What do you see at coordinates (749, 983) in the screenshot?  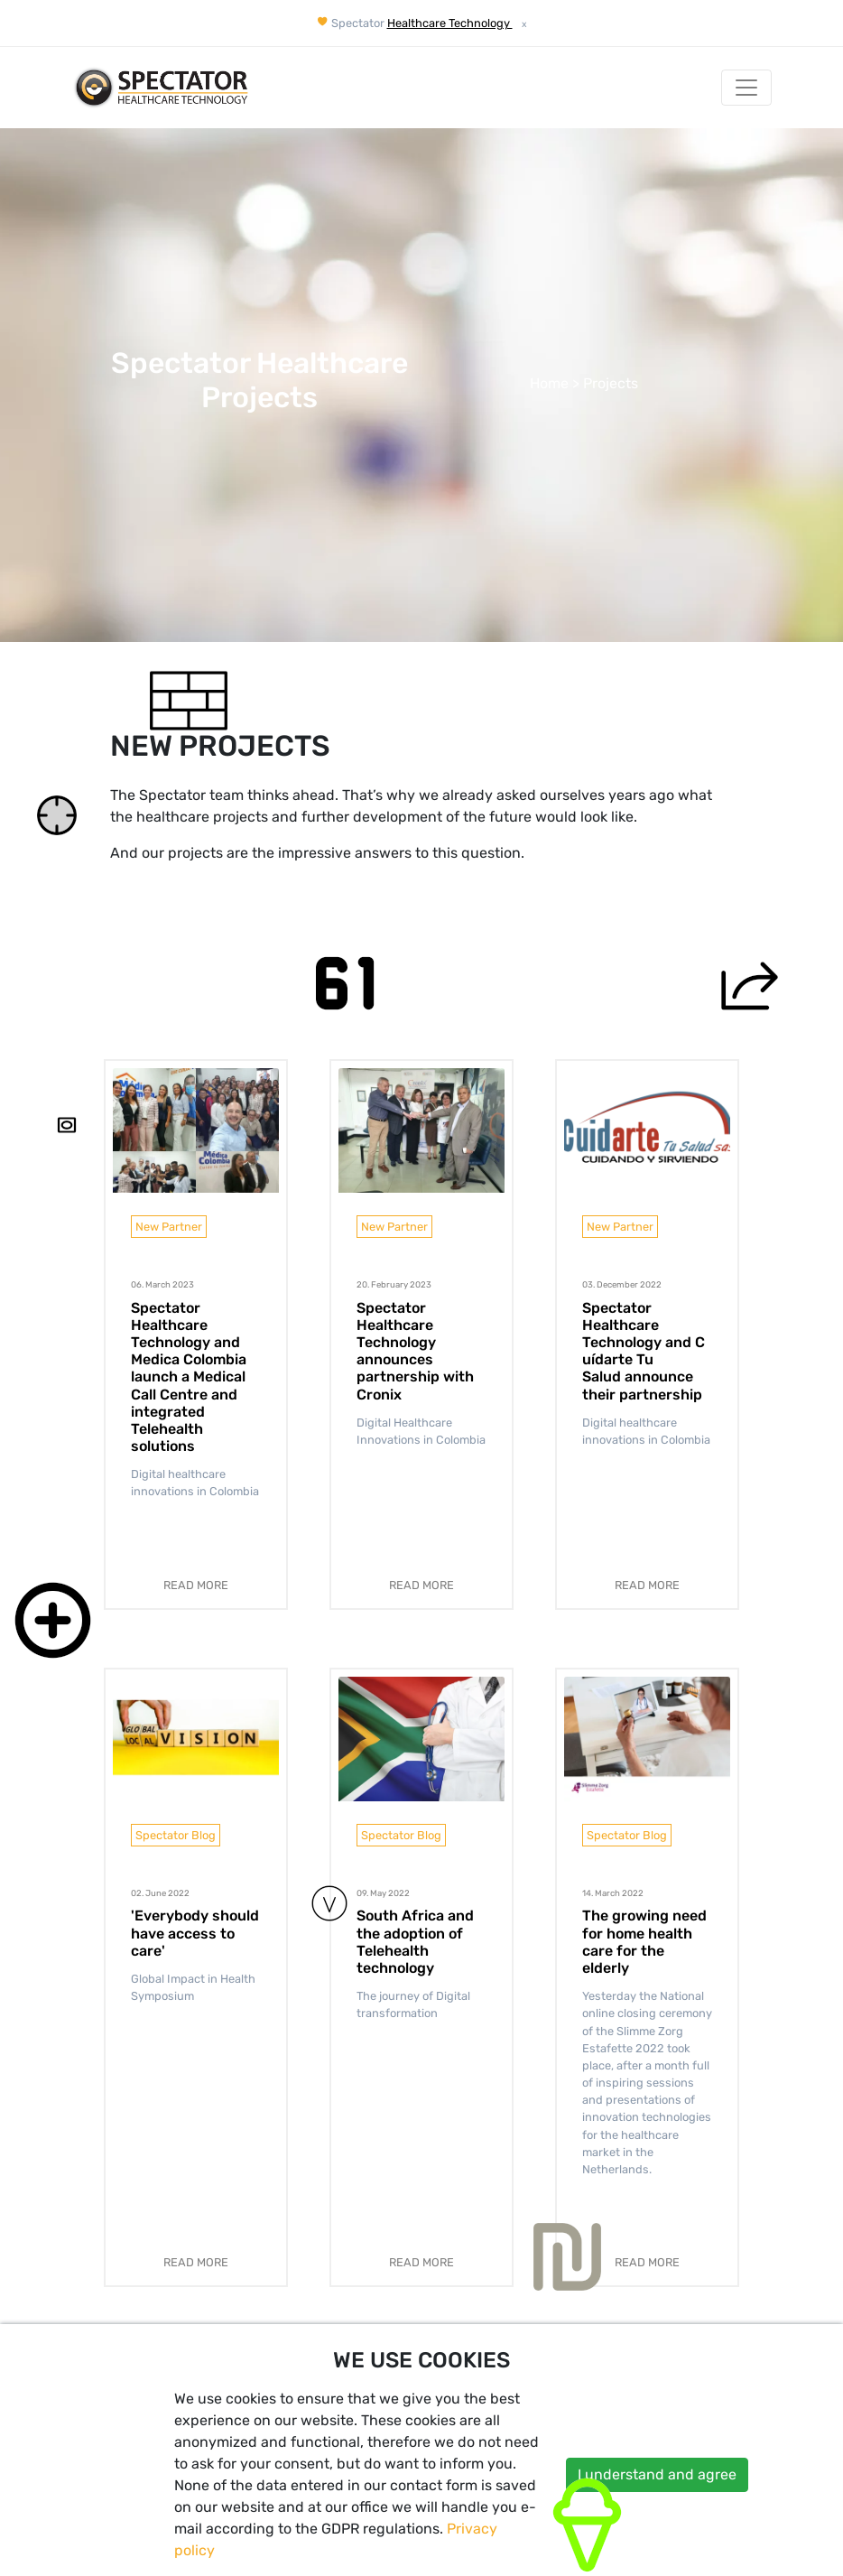 I see `share this content` at bounding box center [749, 983].